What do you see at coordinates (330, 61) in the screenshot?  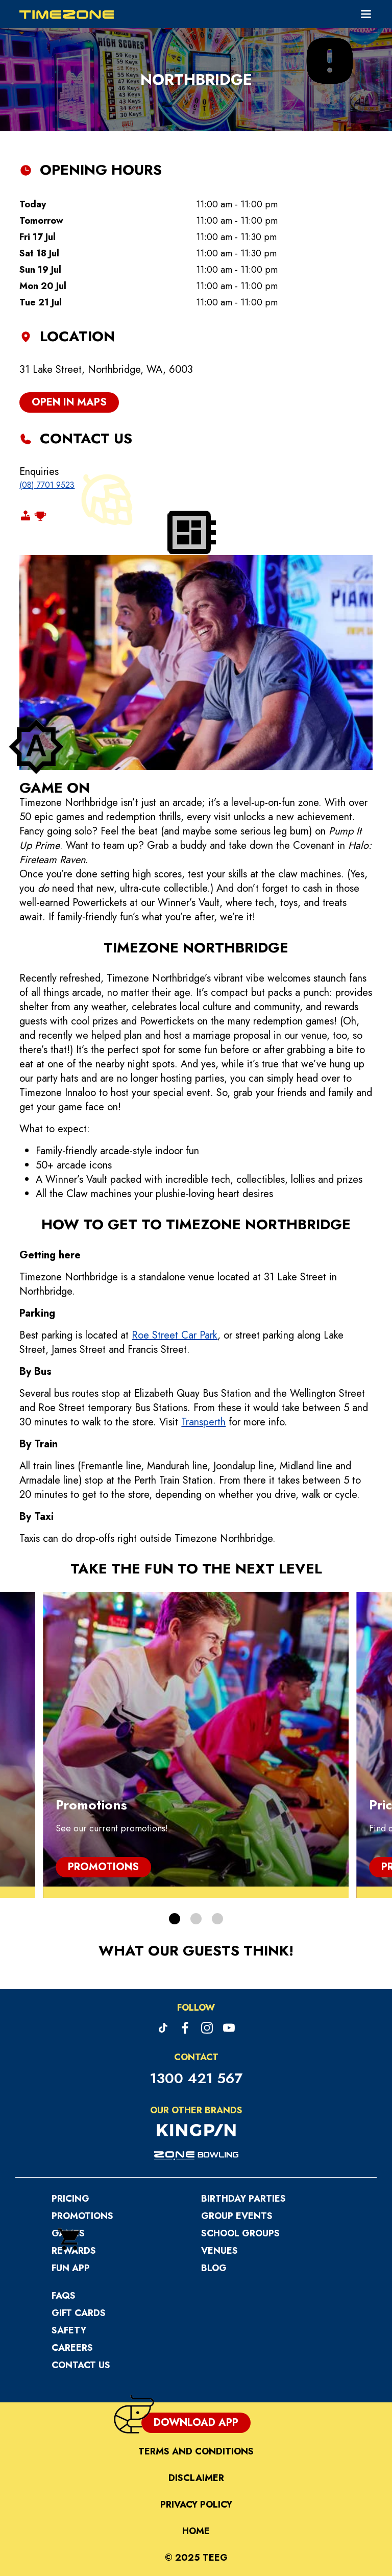 I see `indicates a warning or alert status` at bounding box center [330, 61].